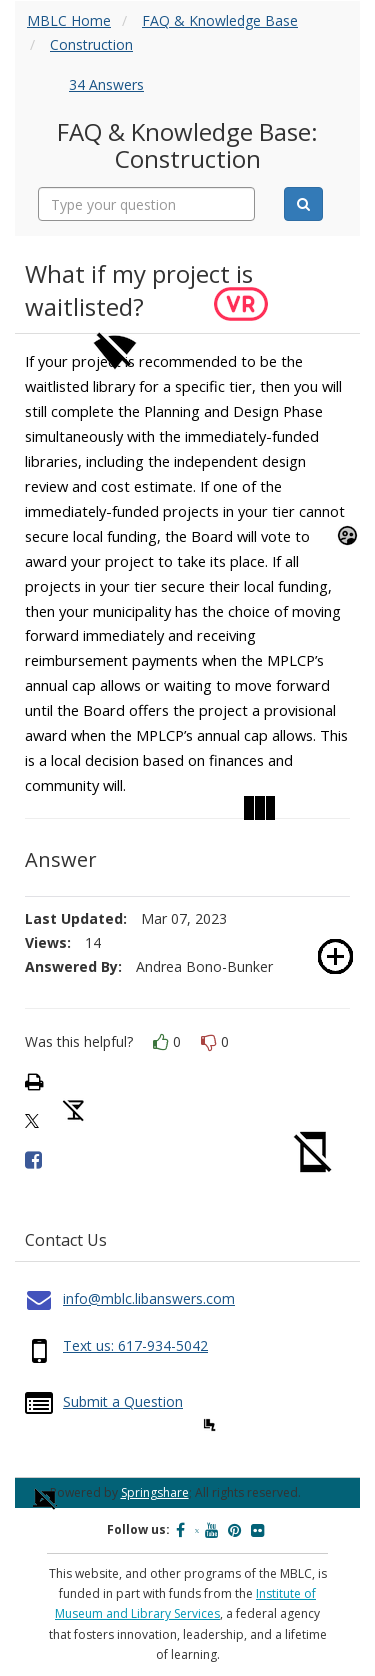  What do you see at coordinates (313, 1152) in the screenshot?
I see `disable mobile device or phone features` at bounding box center [313, 1152].